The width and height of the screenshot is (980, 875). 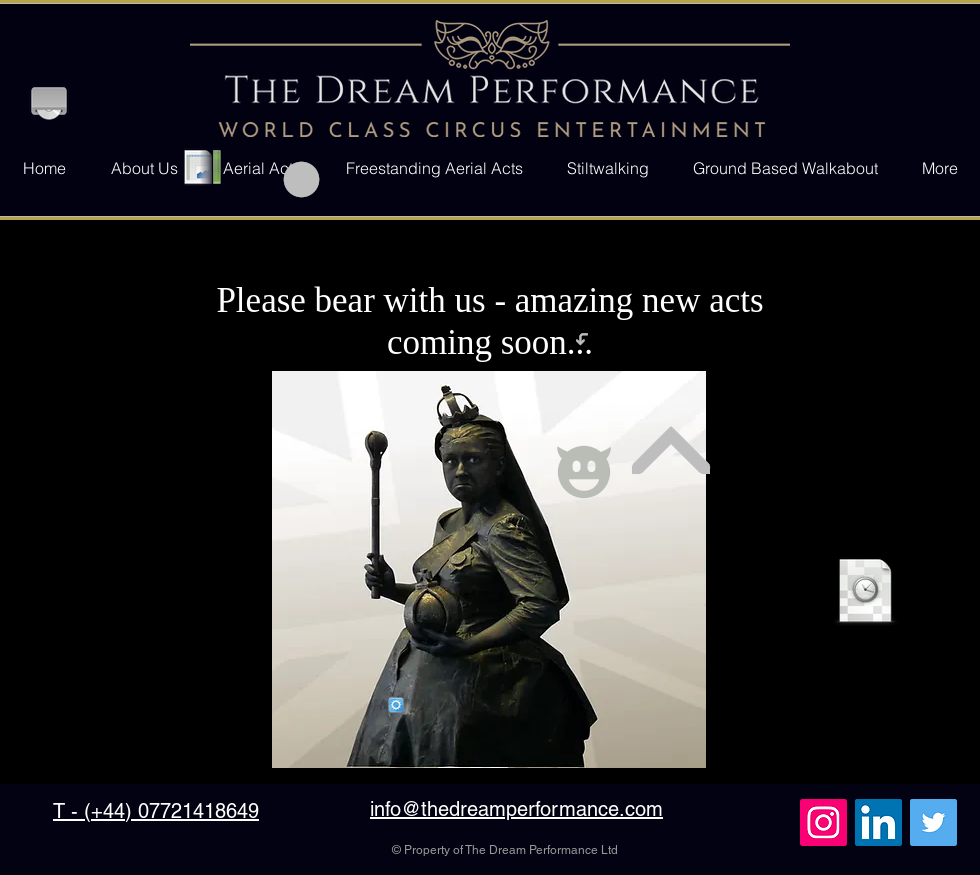 What do you see at coordinates (582, 338) in the screenshot?
I see `rotate object counterclockwise` at bounding box center [582, 338].